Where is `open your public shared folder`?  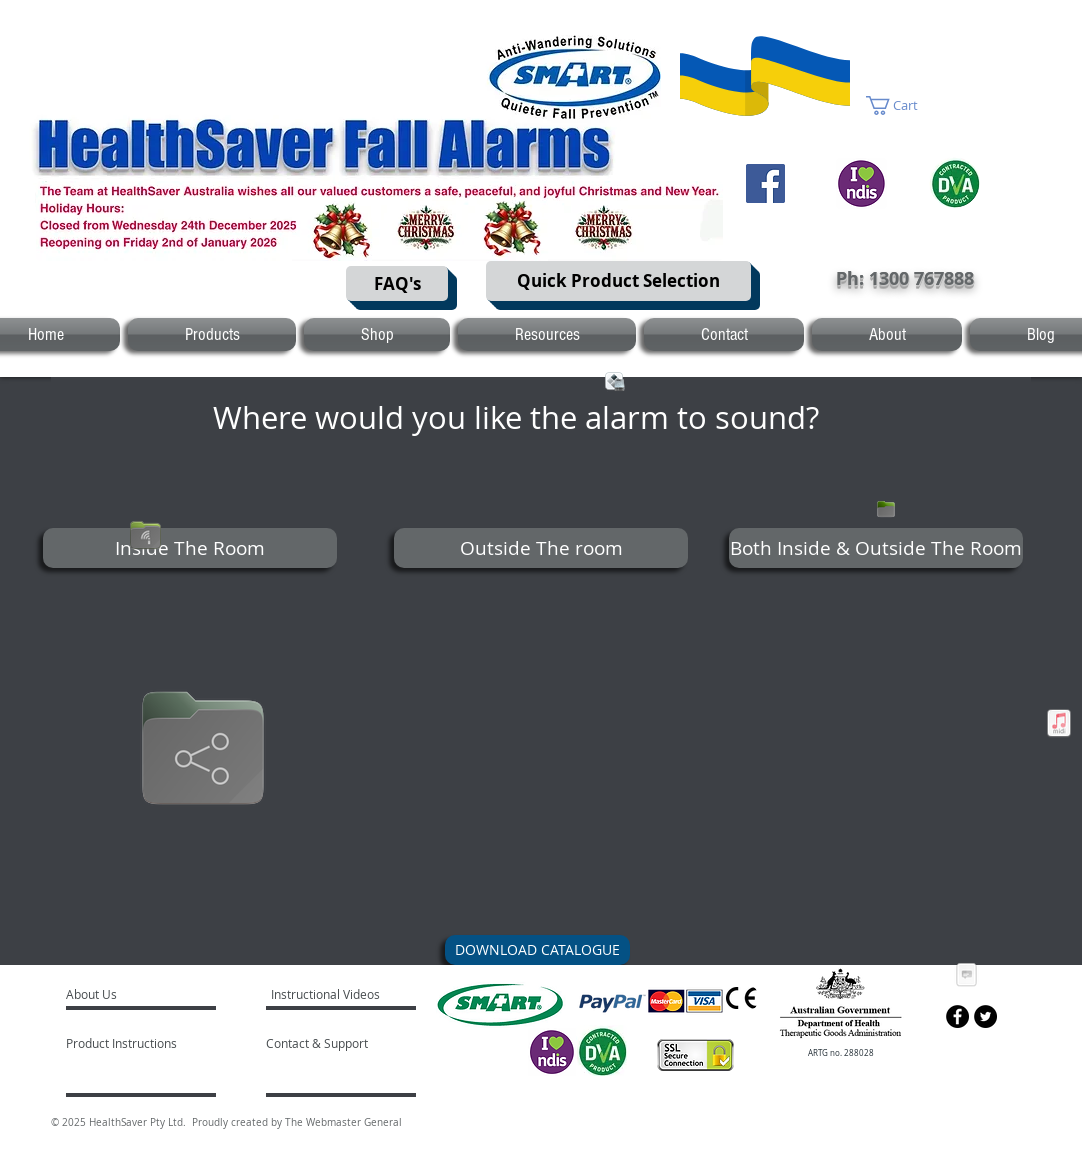 open your public shared folder is located at coordinates (203, 748).